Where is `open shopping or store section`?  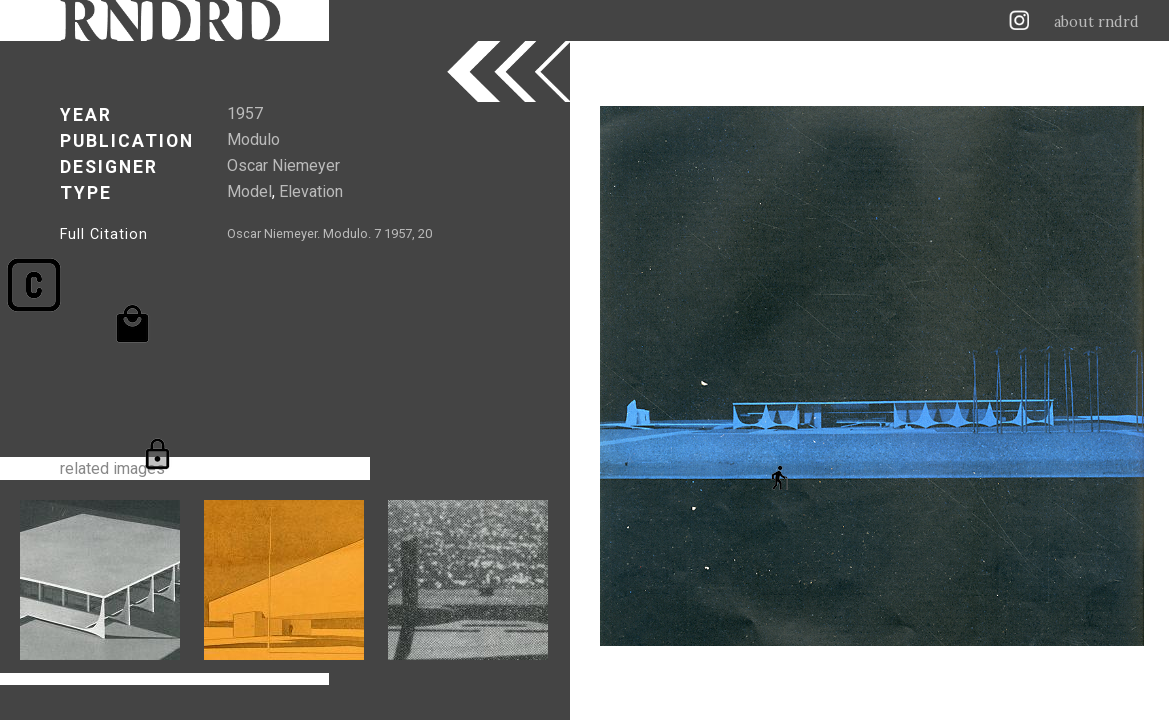 open shopping or store section is located at coordinates (132, 324).